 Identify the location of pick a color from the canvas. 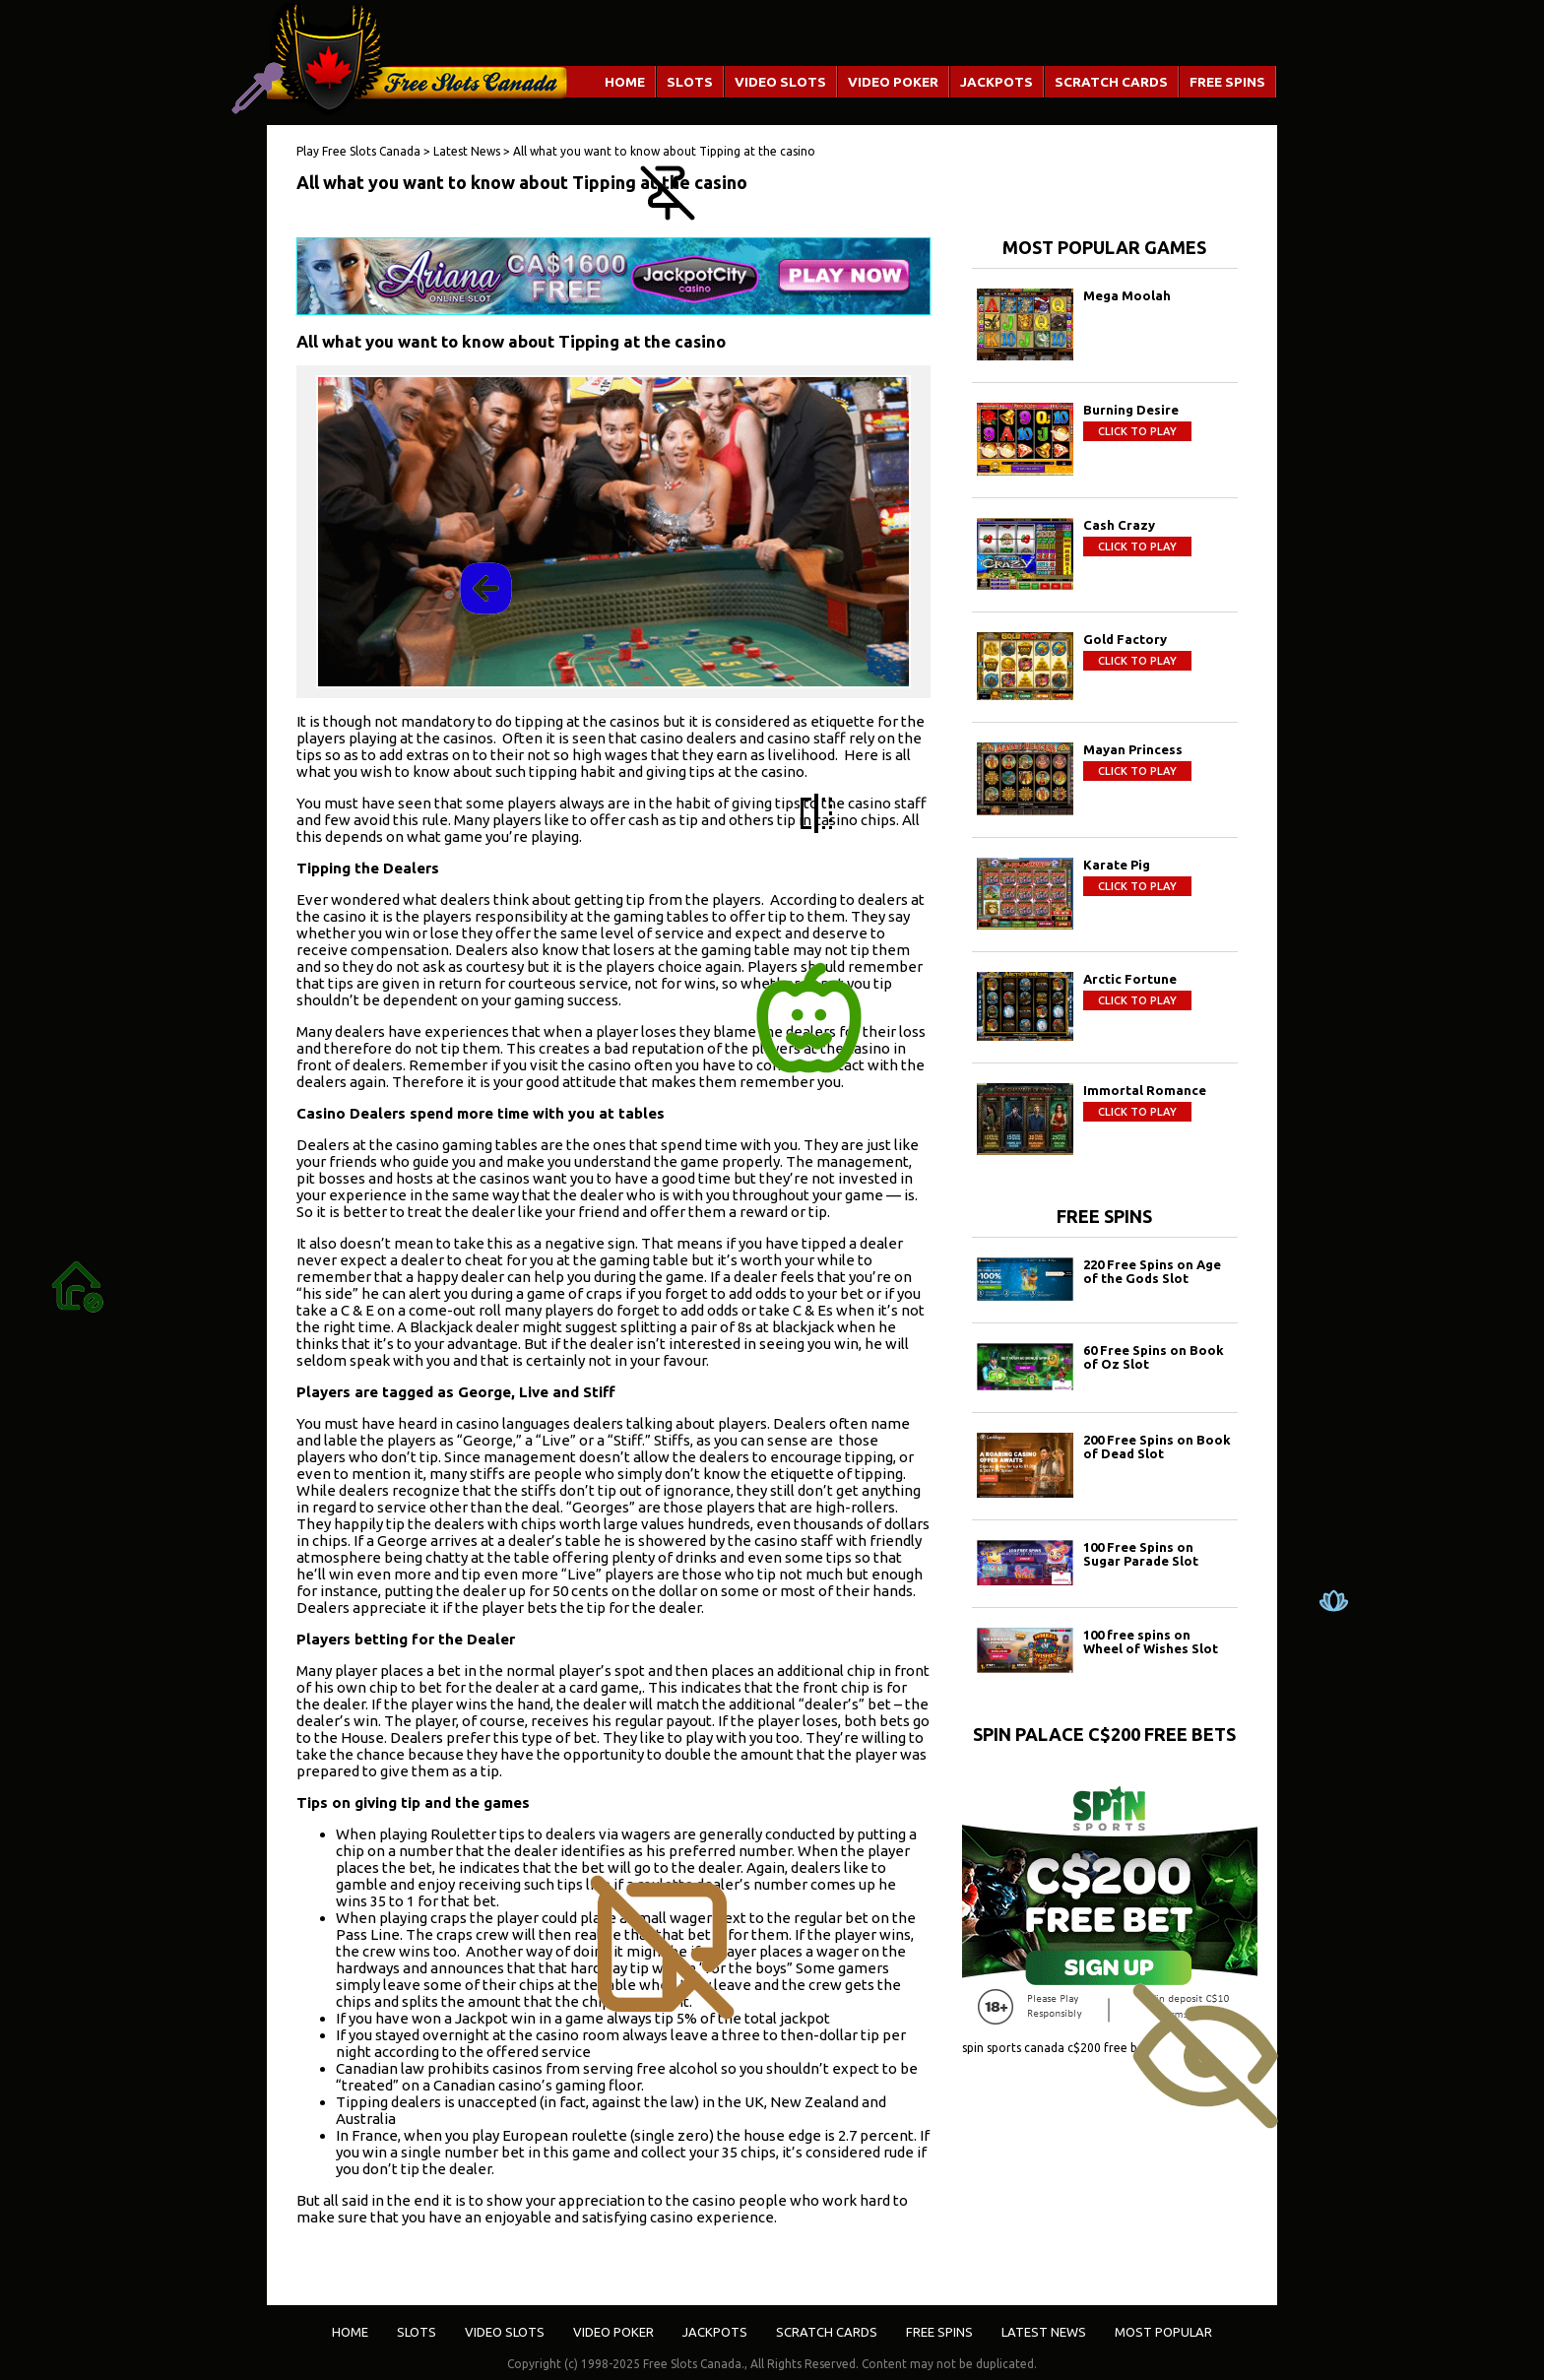
(257, 88).